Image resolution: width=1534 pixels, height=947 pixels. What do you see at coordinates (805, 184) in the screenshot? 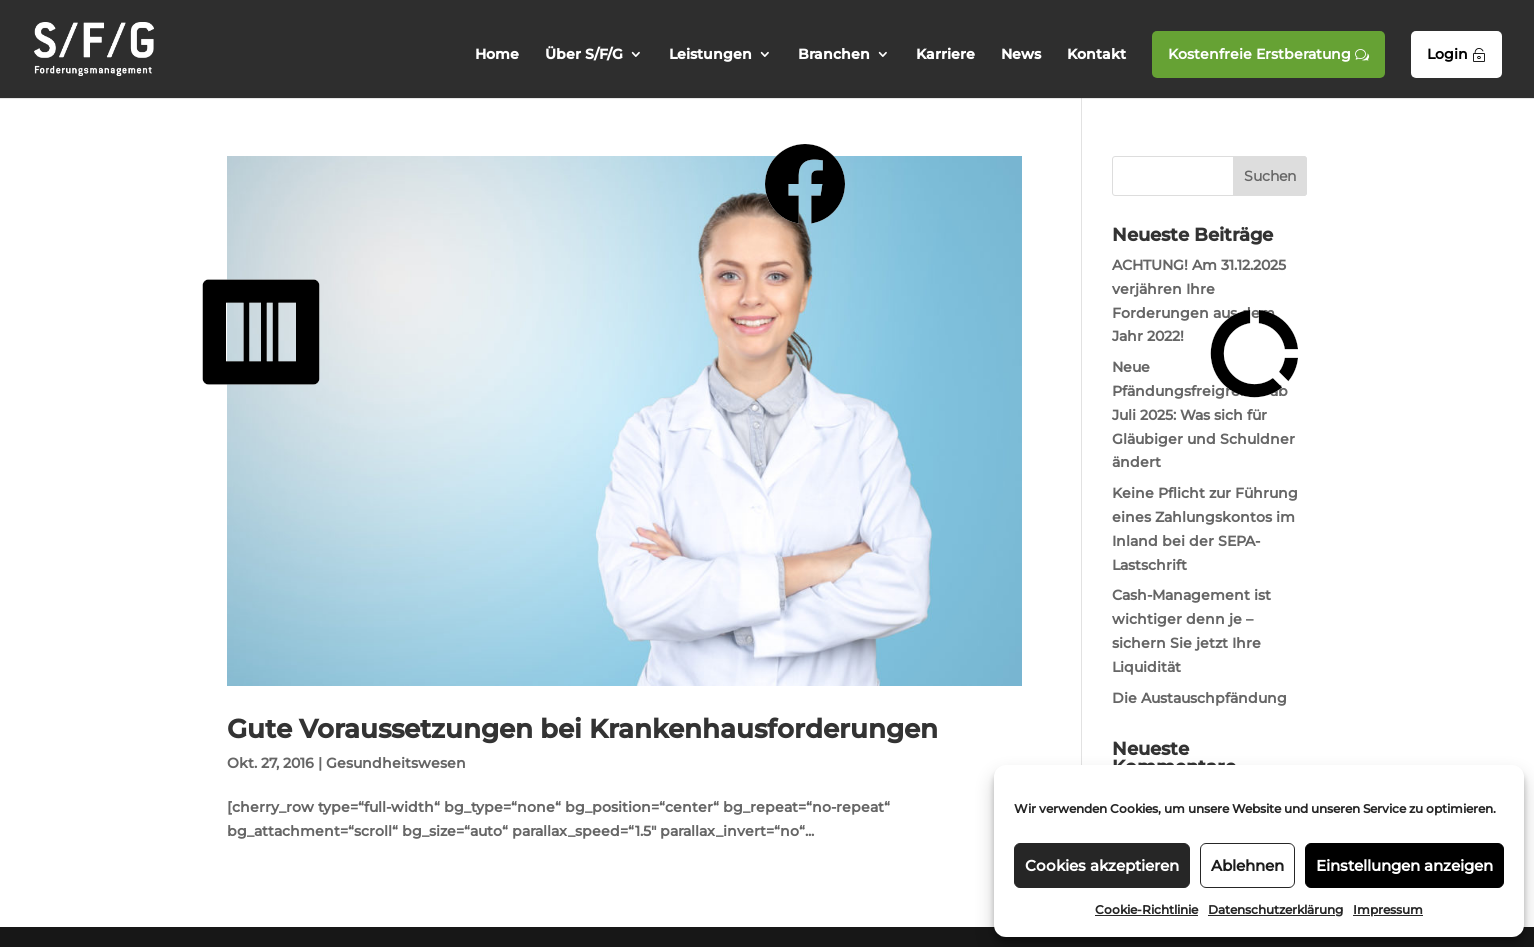
I see `open facebook` at bounding box center [805, 184].